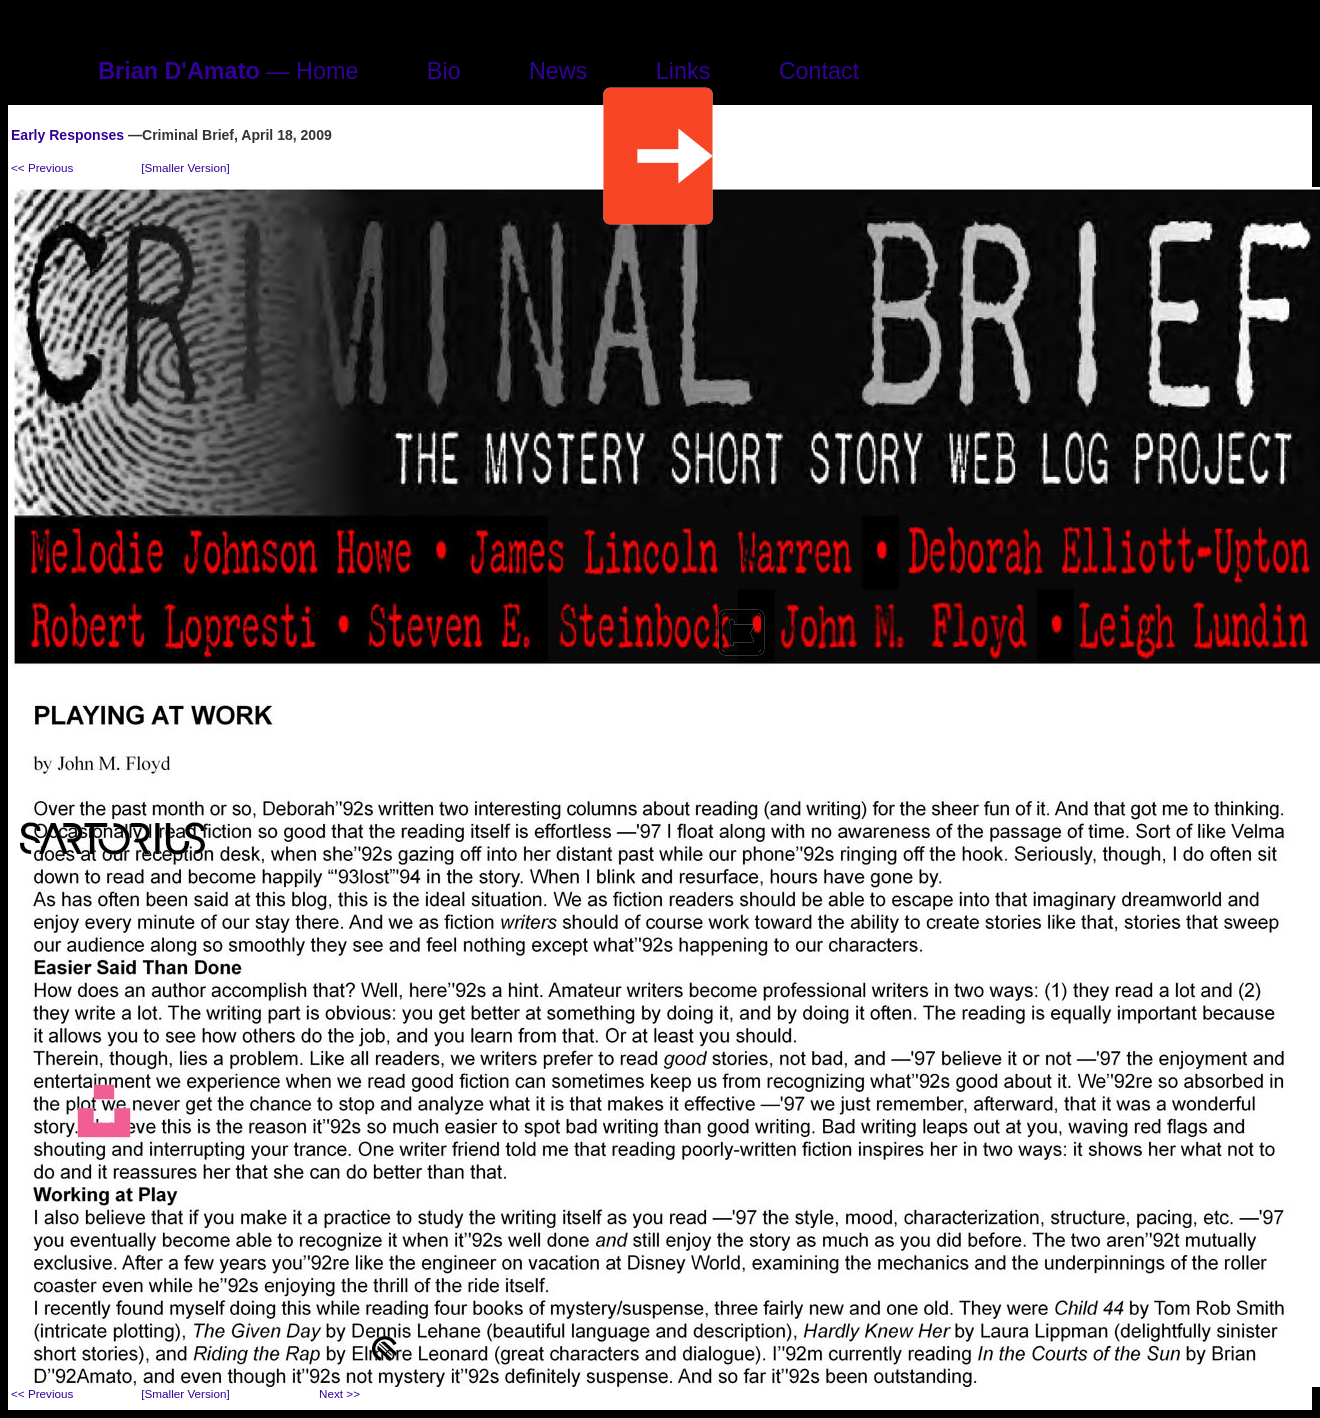 The width and height of the screenshot is (1320, 1418). I want to click on Sartorius company logo, so click(112, 838).